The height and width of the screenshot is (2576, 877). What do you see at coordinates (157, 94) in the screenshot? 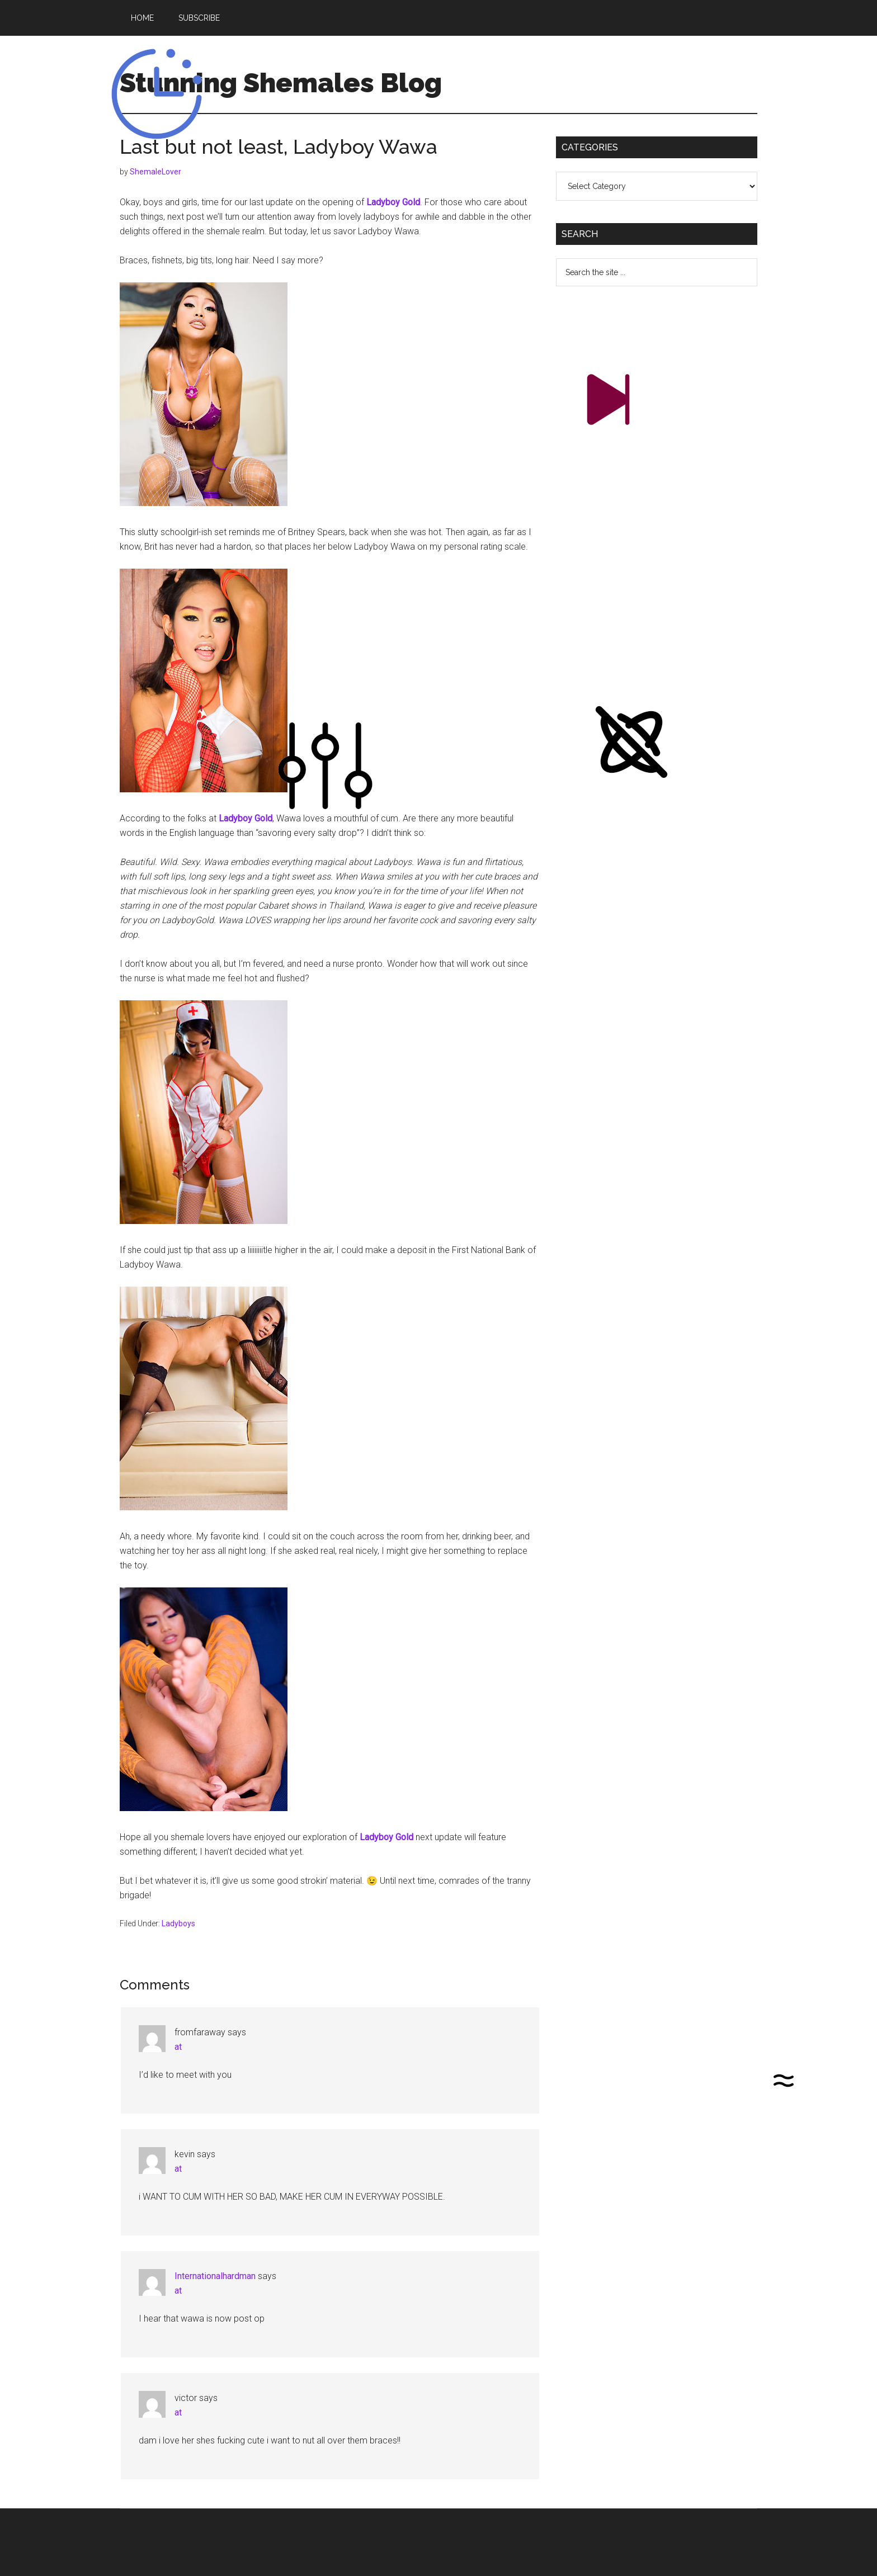
I see `view countdown timer` at bounding box center [157, 94].